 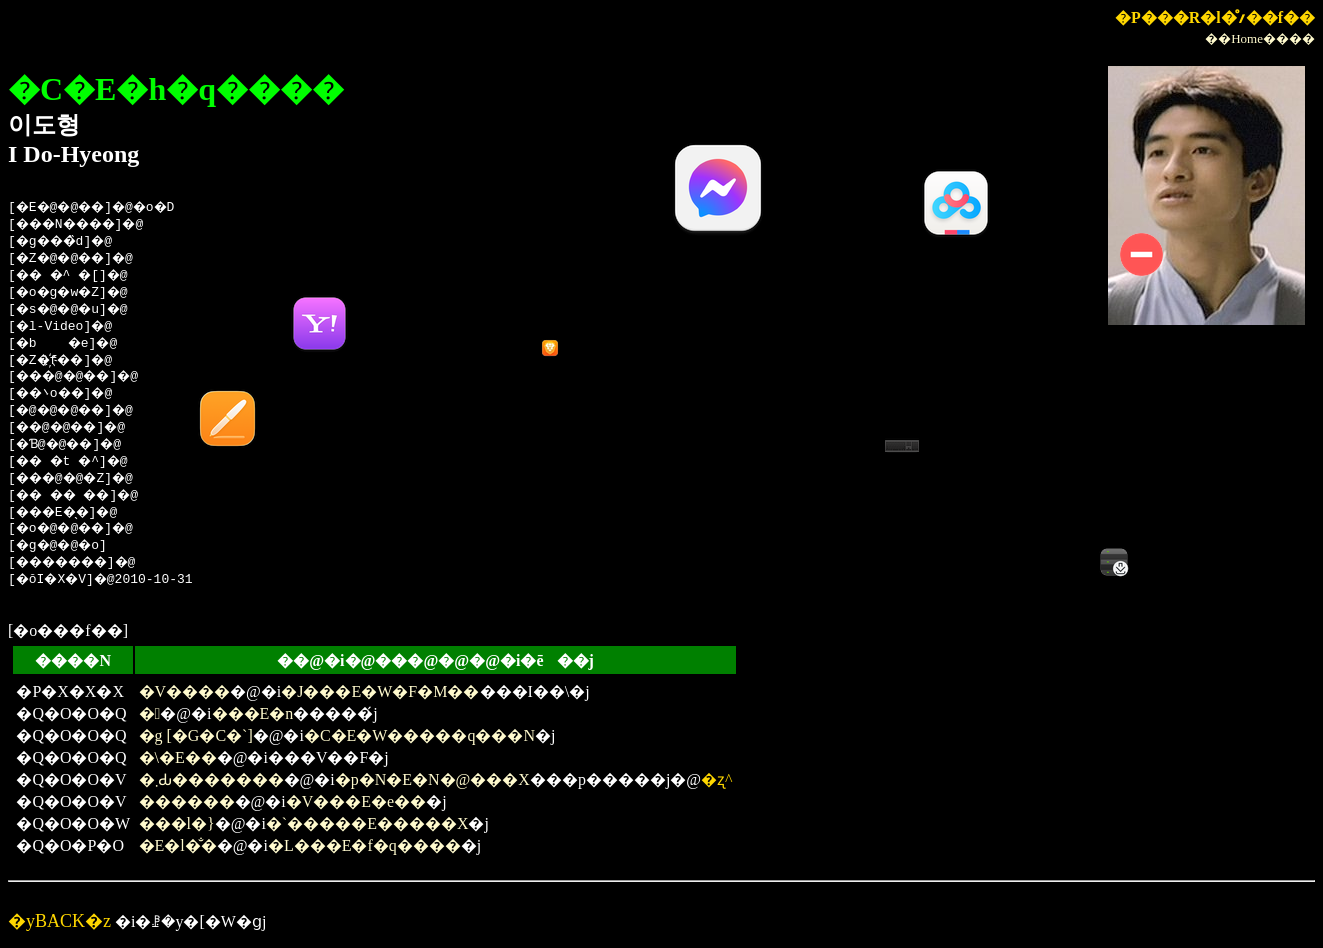 I want to click on open Yahoo web app, so click(x=319, y=323).